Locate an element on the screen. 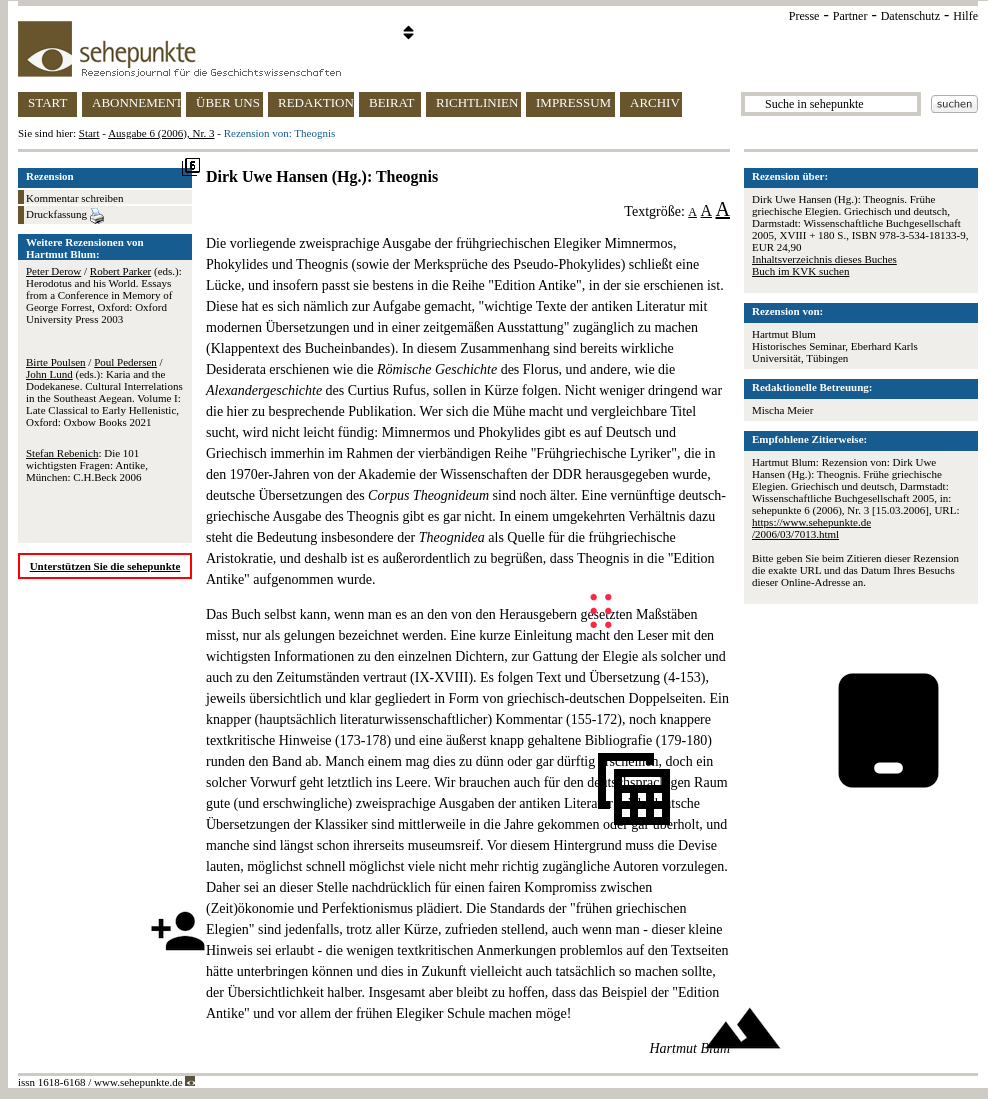 Image resolution: width=988 pixels, height=1099 pixels. drag to reorder items is located at coordinates (601, 611).